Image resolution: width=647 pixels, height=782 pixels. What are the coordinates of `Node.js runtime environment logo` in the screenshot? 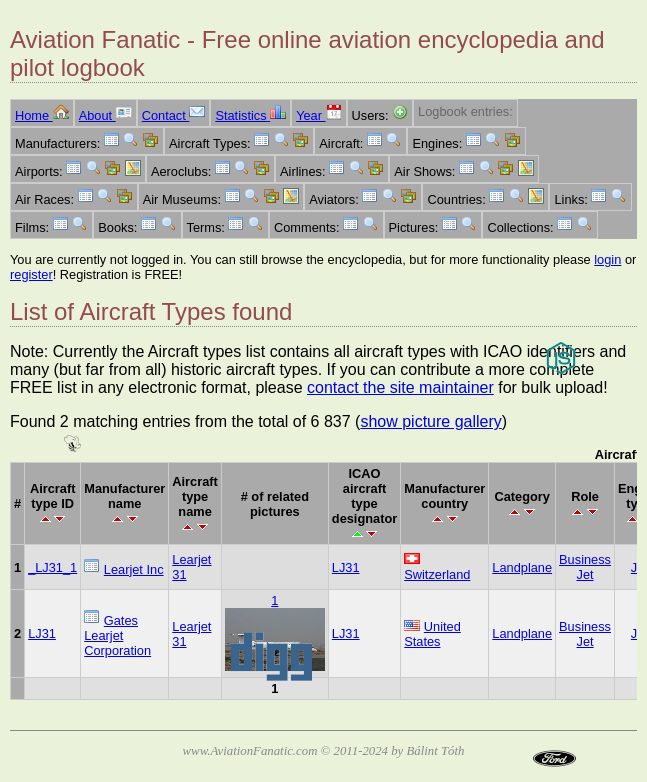 It's located at (561, 358).